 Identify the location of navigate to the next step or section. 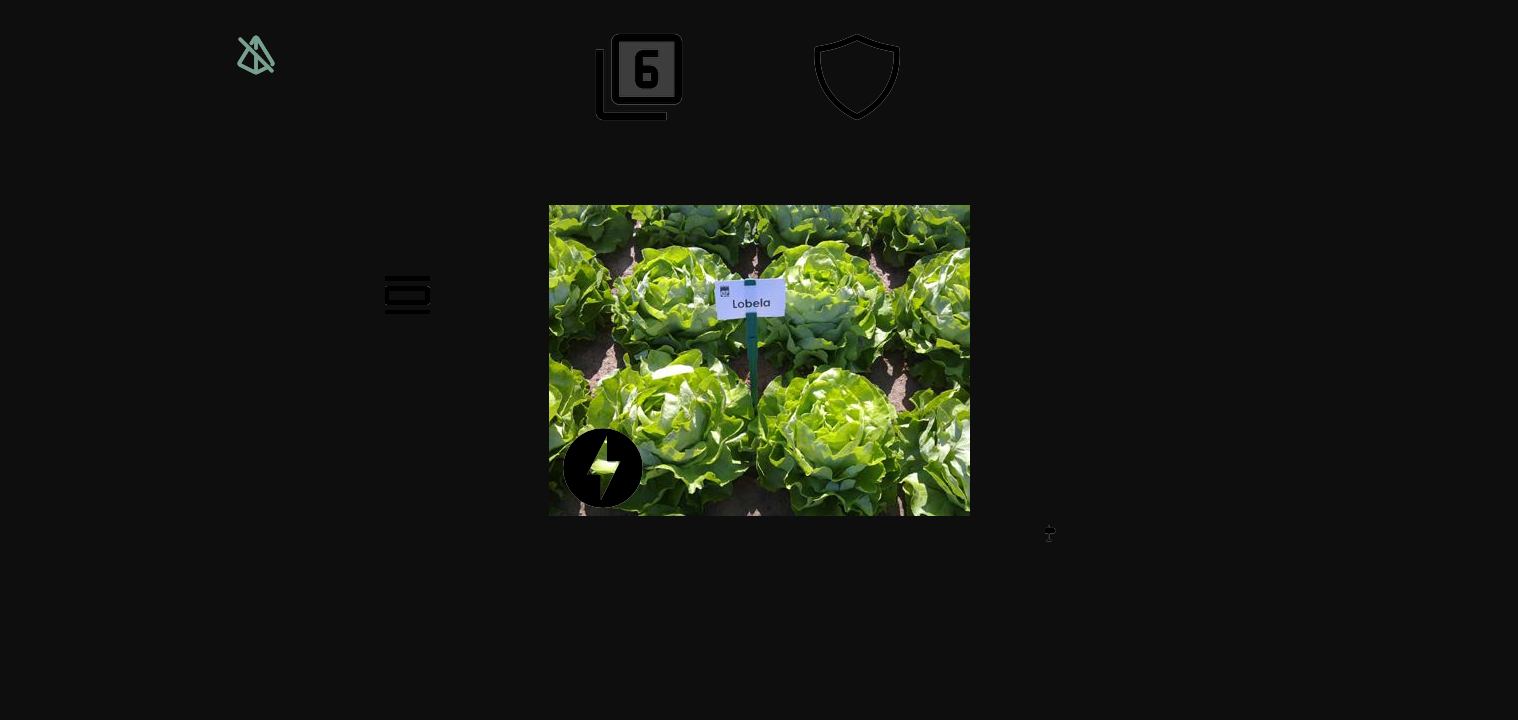
(1050, 533).